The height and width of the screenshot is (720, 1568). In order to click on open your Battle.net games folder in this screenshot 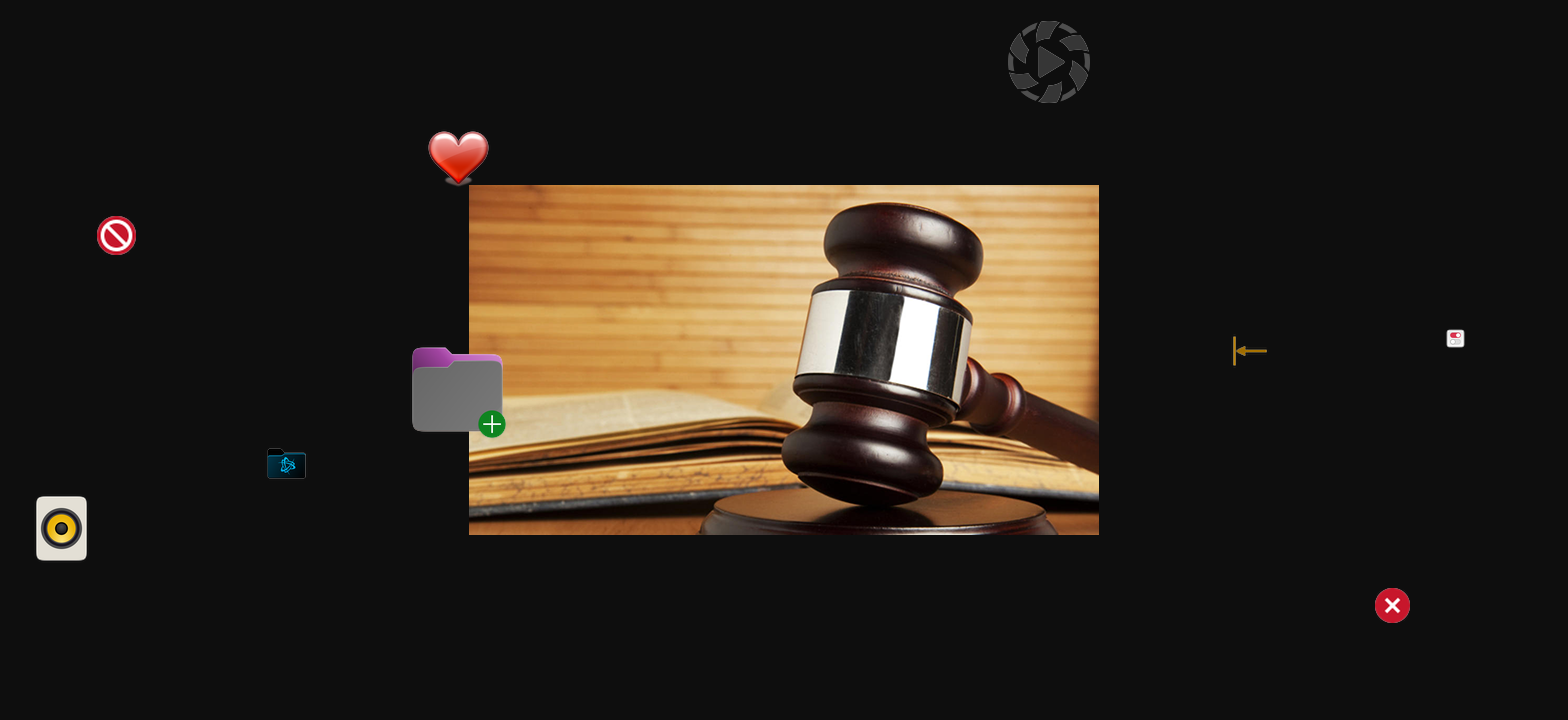, I will do `click(286, 464)`.